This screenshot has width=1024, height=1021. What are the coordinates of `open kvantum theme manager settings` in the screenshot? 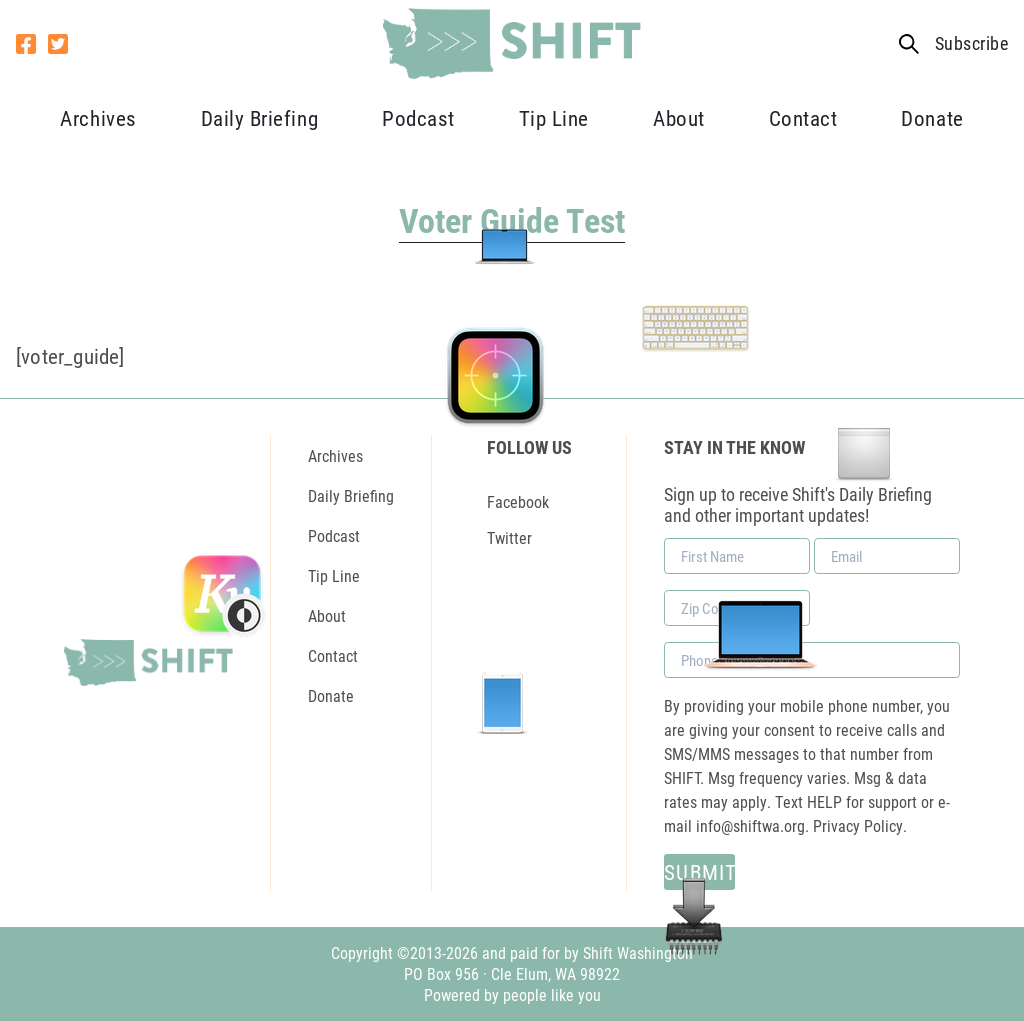 It's located at (223, 595).